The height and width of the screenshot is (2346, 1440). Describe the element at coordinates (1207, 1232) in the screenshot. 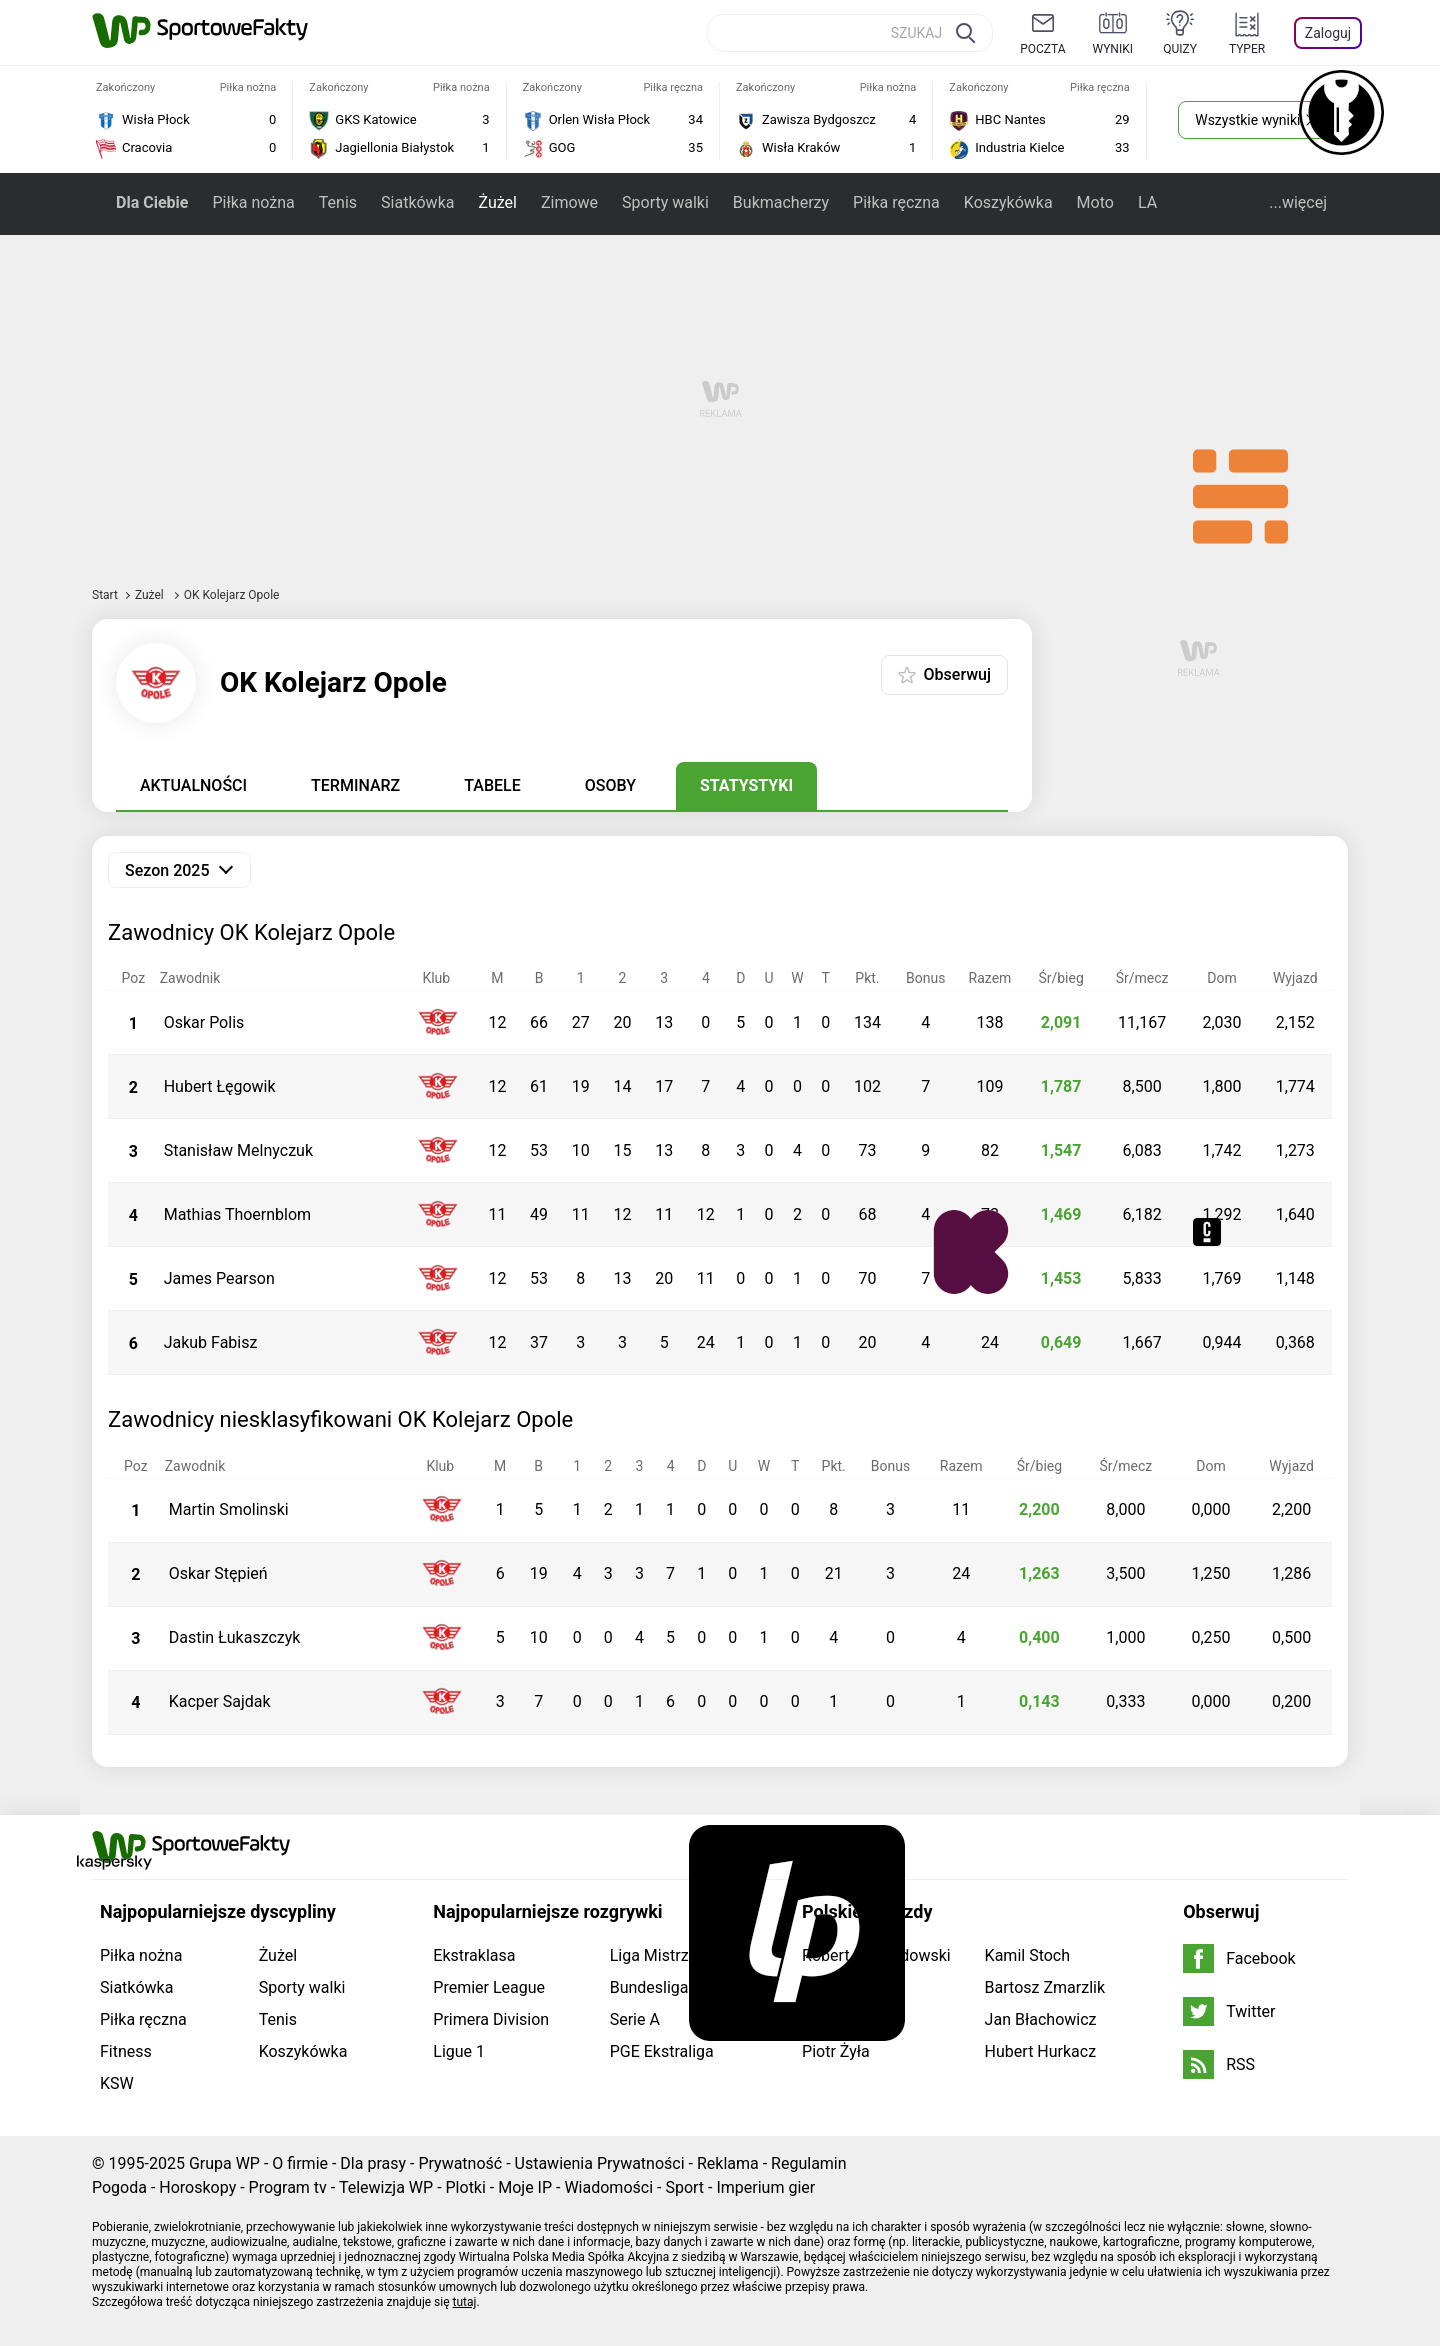

I see `camunda platform logo` at that location.